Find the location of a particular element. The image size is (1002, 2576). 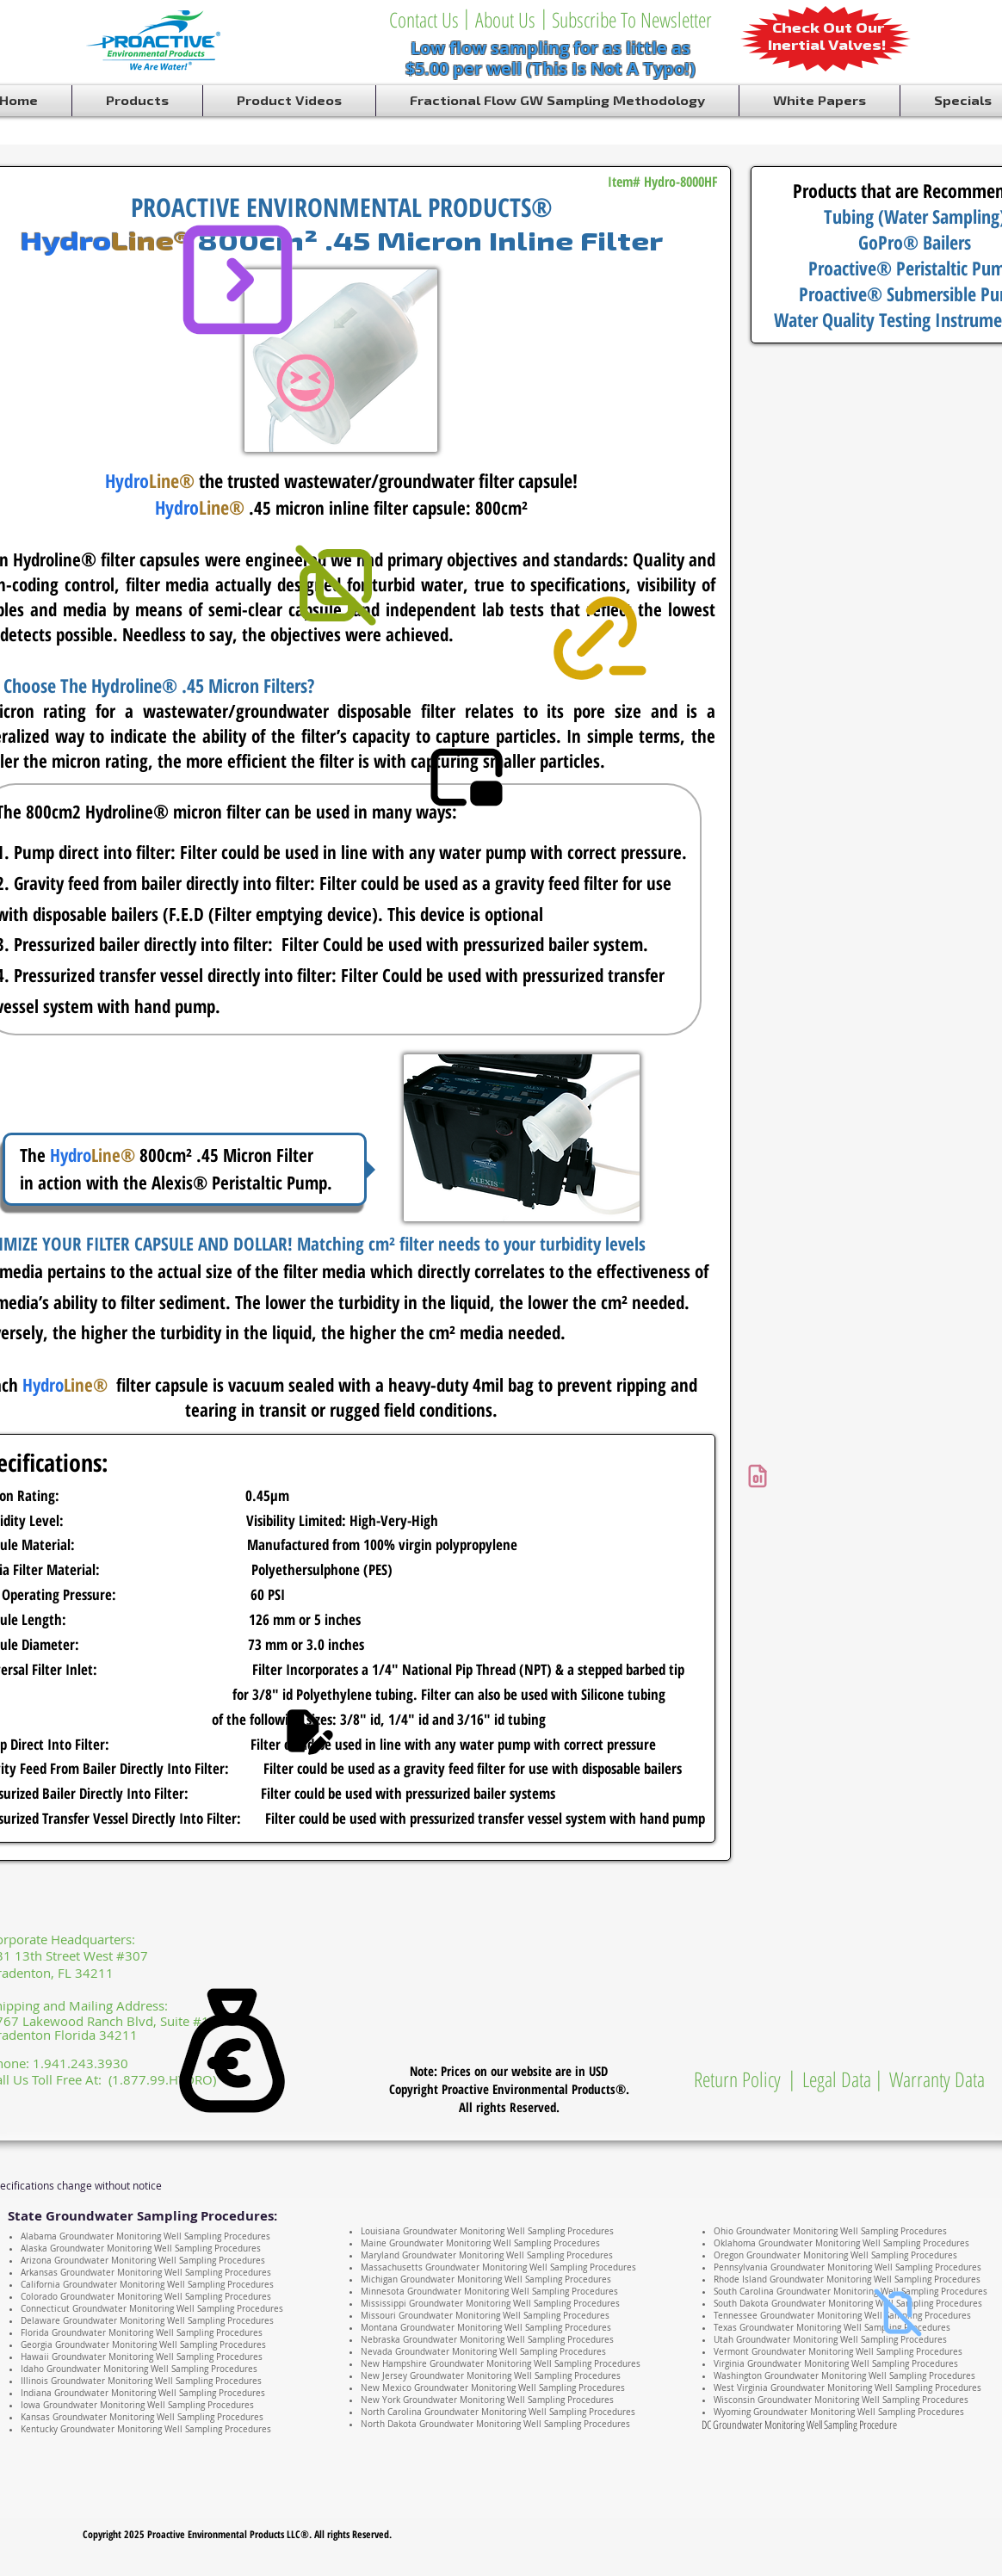

battery unavailable or disabled is located at coordinates (898, 2313).